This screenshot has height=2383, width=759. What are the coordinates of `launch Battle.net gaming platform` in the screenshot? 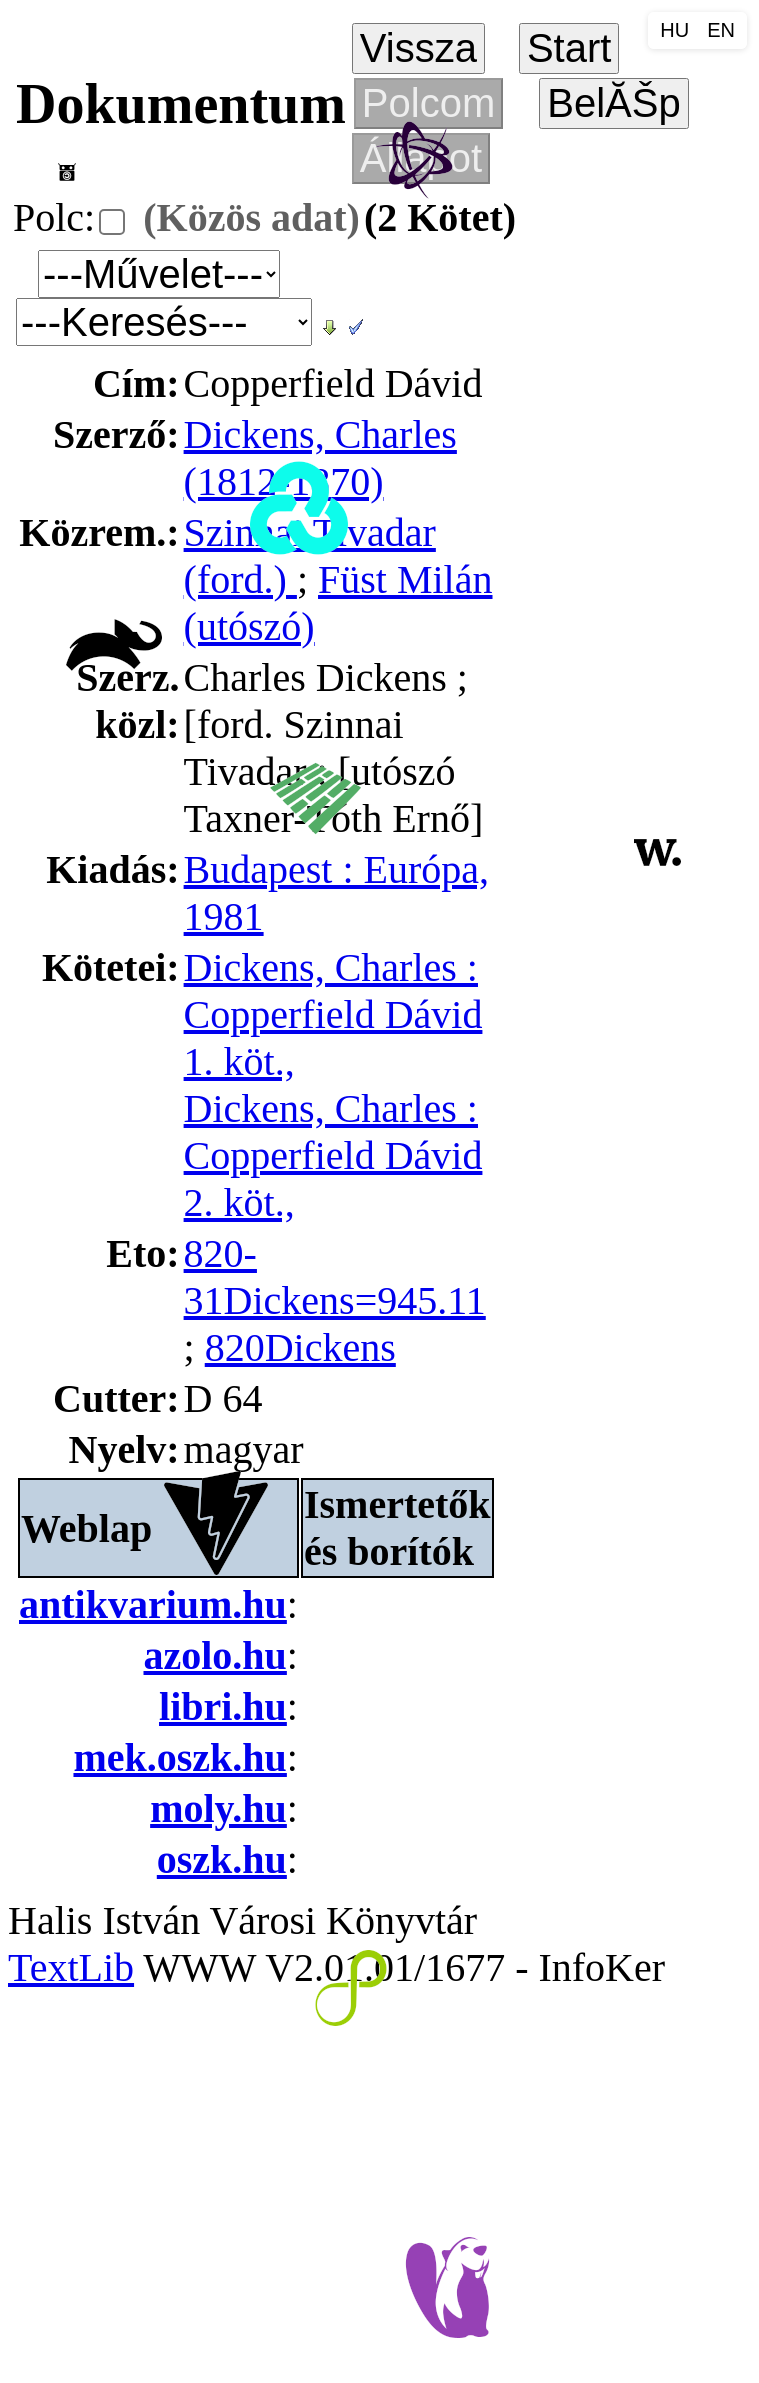 It's located at (414, 160).